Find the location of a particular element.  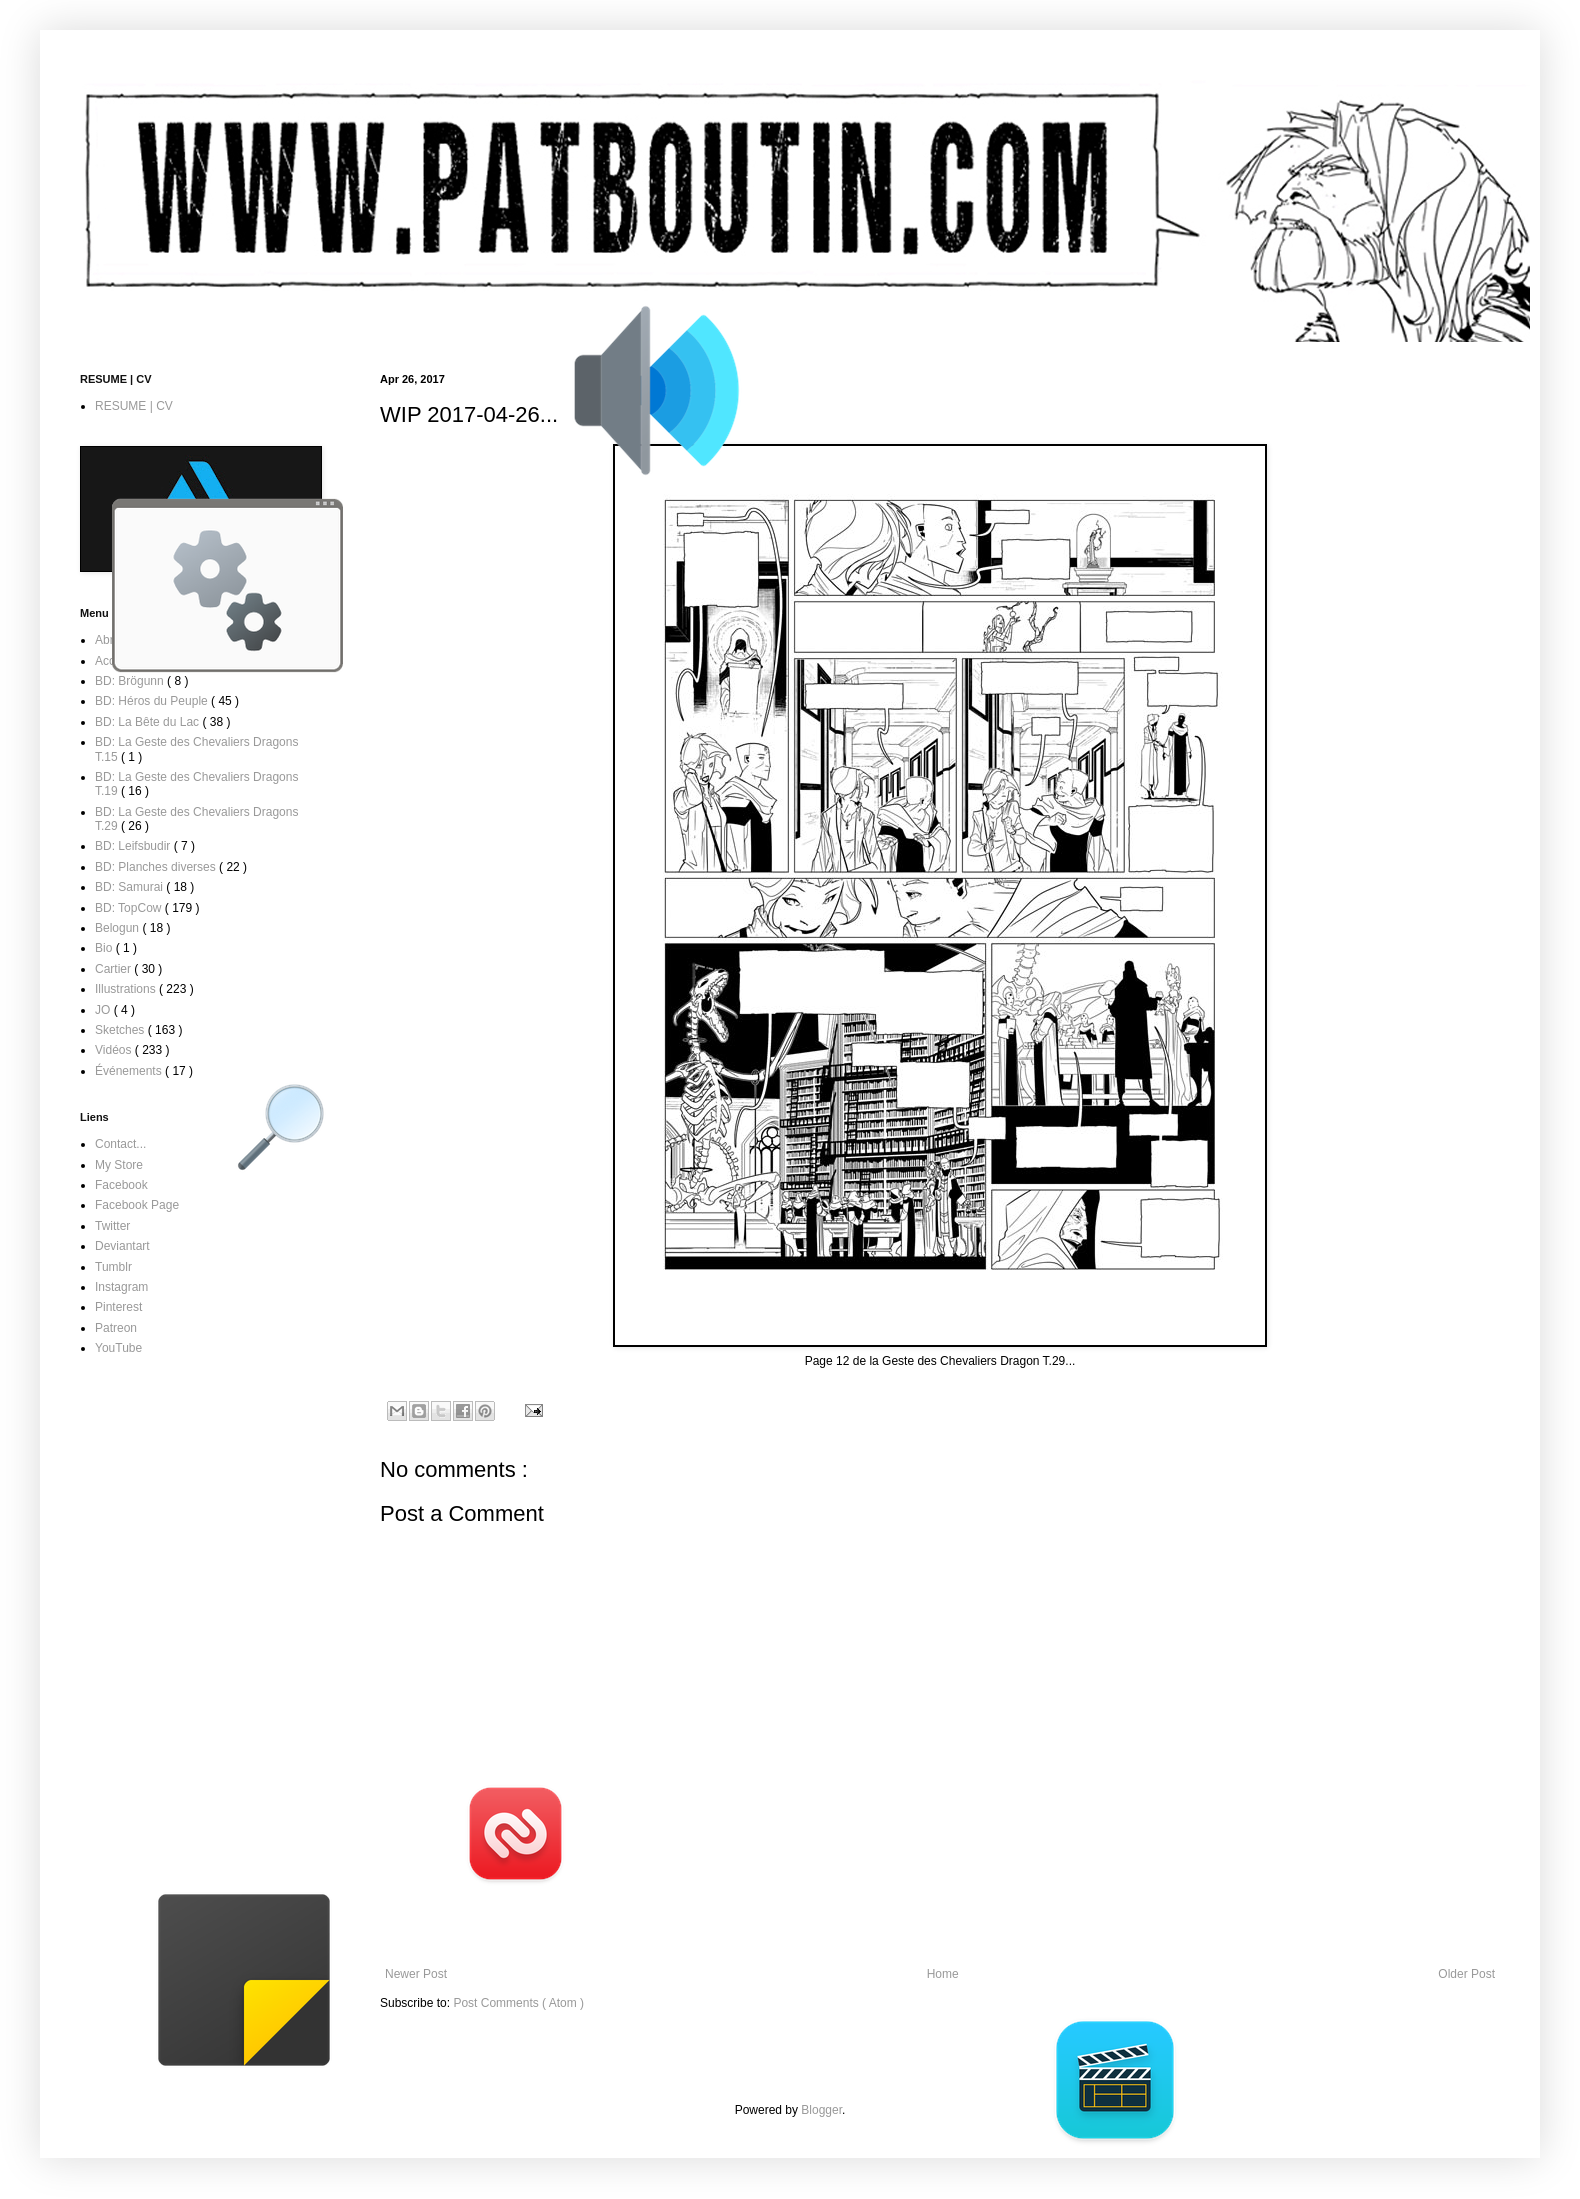

open sticky notes app is located at coordinates (244, 1980).